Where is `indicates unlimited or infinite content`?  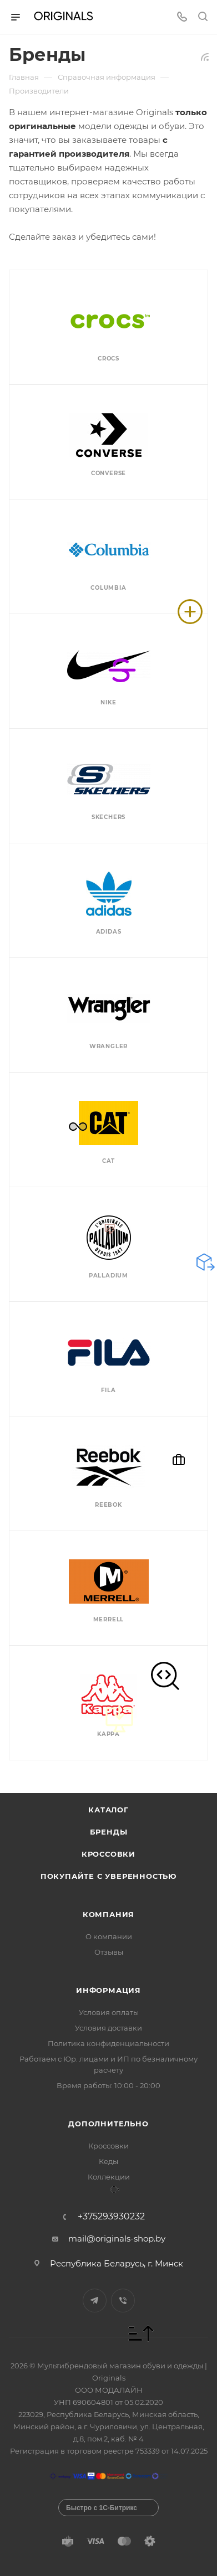
indicates unlimited or infinite content is located at coordinates (78, 1126).